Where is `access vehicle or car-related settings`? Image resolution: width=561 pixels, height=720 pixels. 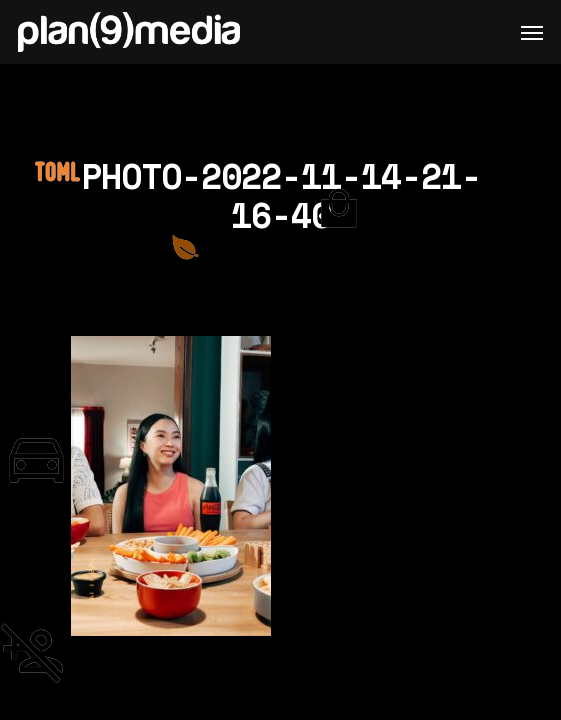
access vehicle or car-related settings is located at coordinates (36, 460).